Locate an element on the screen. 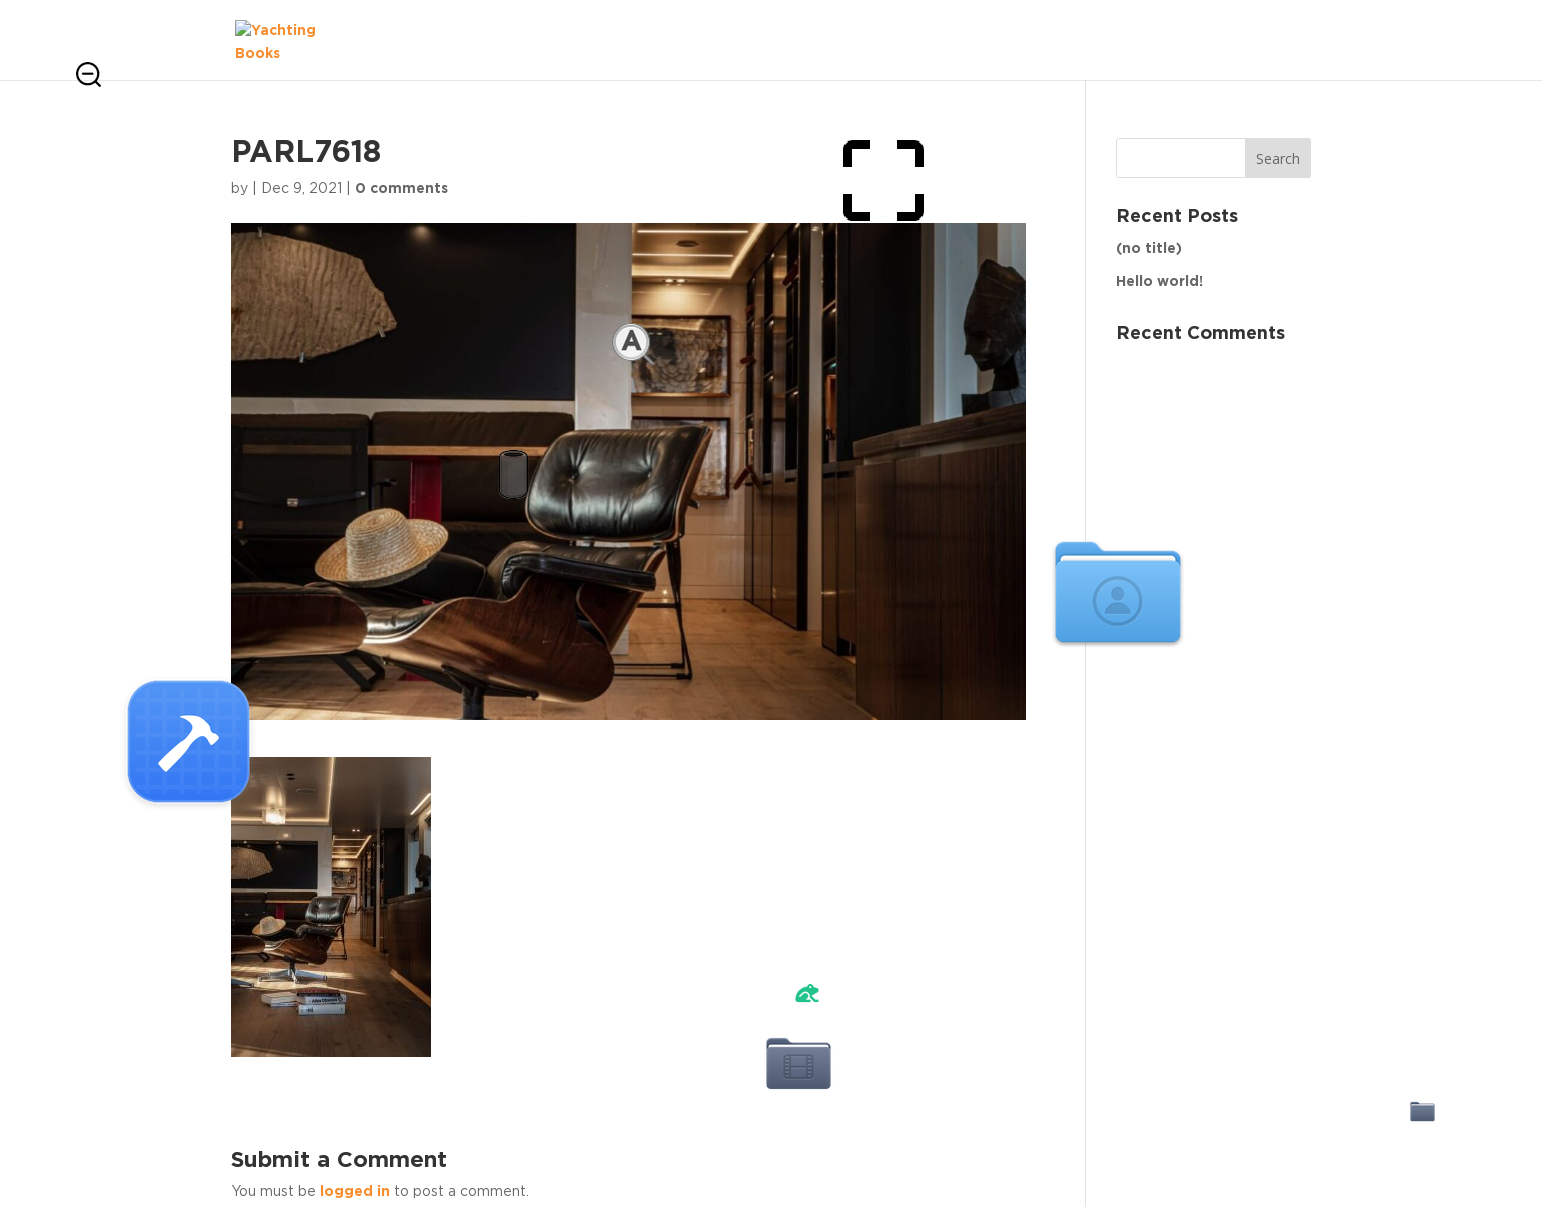 Image resolution: width=1542 pixels, height=1207 pixels. scan a QR code or barcode is located at coordinates (883, 180).